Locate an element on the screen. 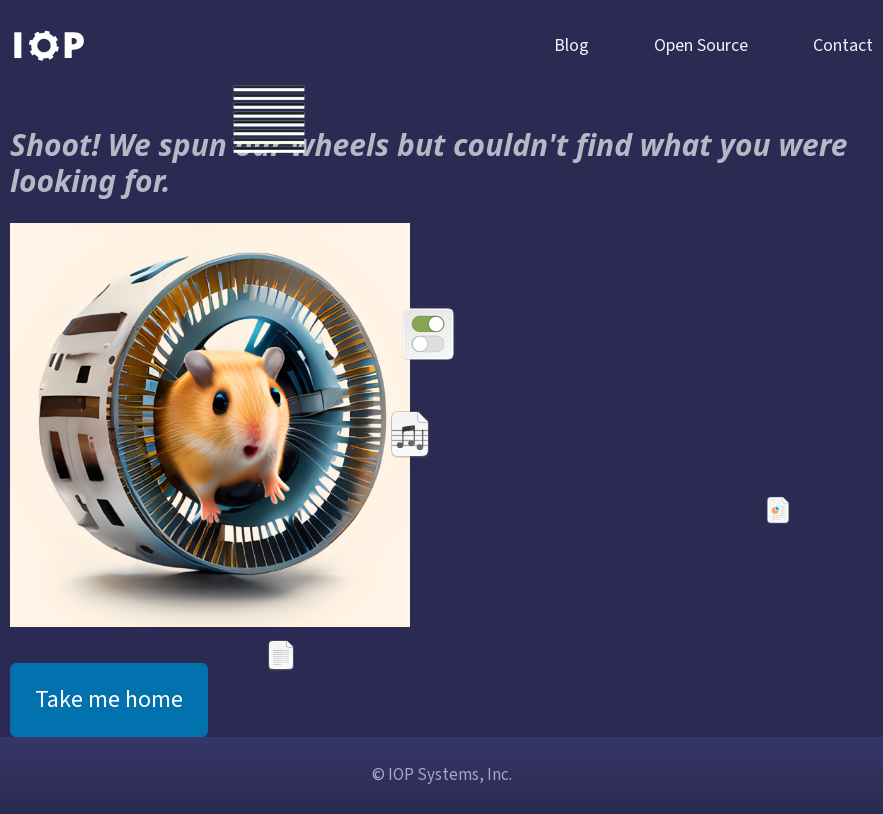 This screenshot has height=814, width=883. an iMelody audio file is located at coordinates (410, 434).